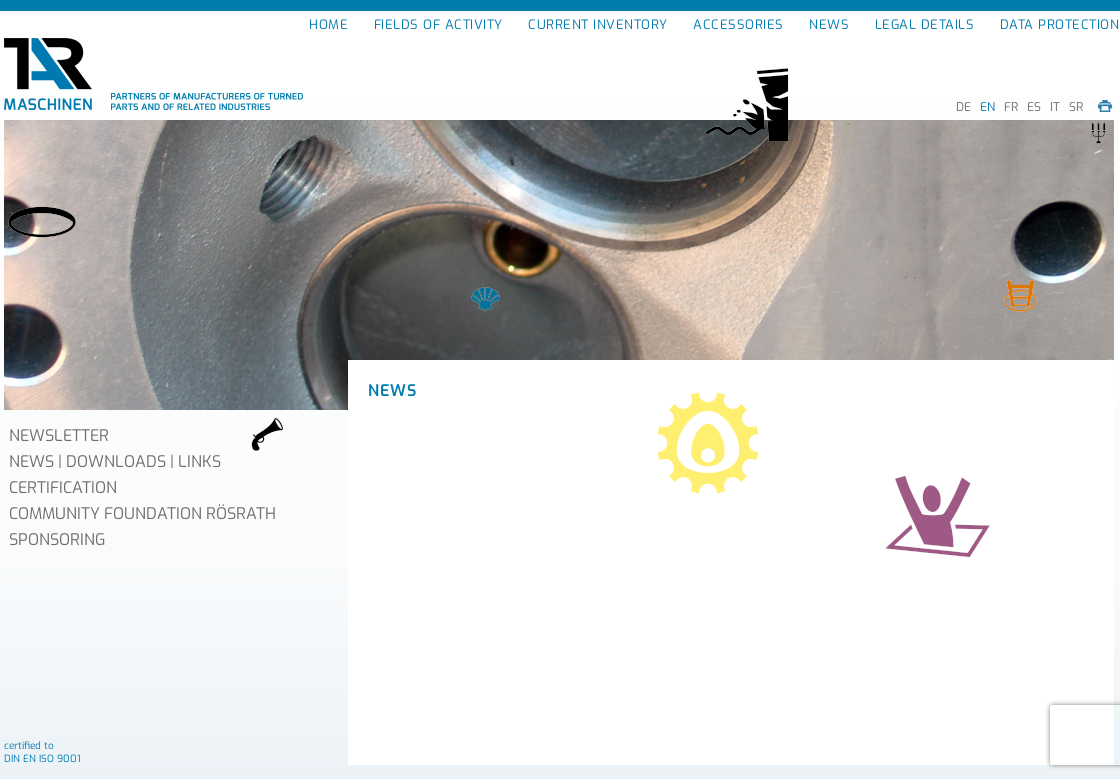 The width and height of the screenshot is (1120, 779). Describe the element at coordinates (267, 434) in the screenshot. I see `select blunderbuss weapon in game inventory` at that location.